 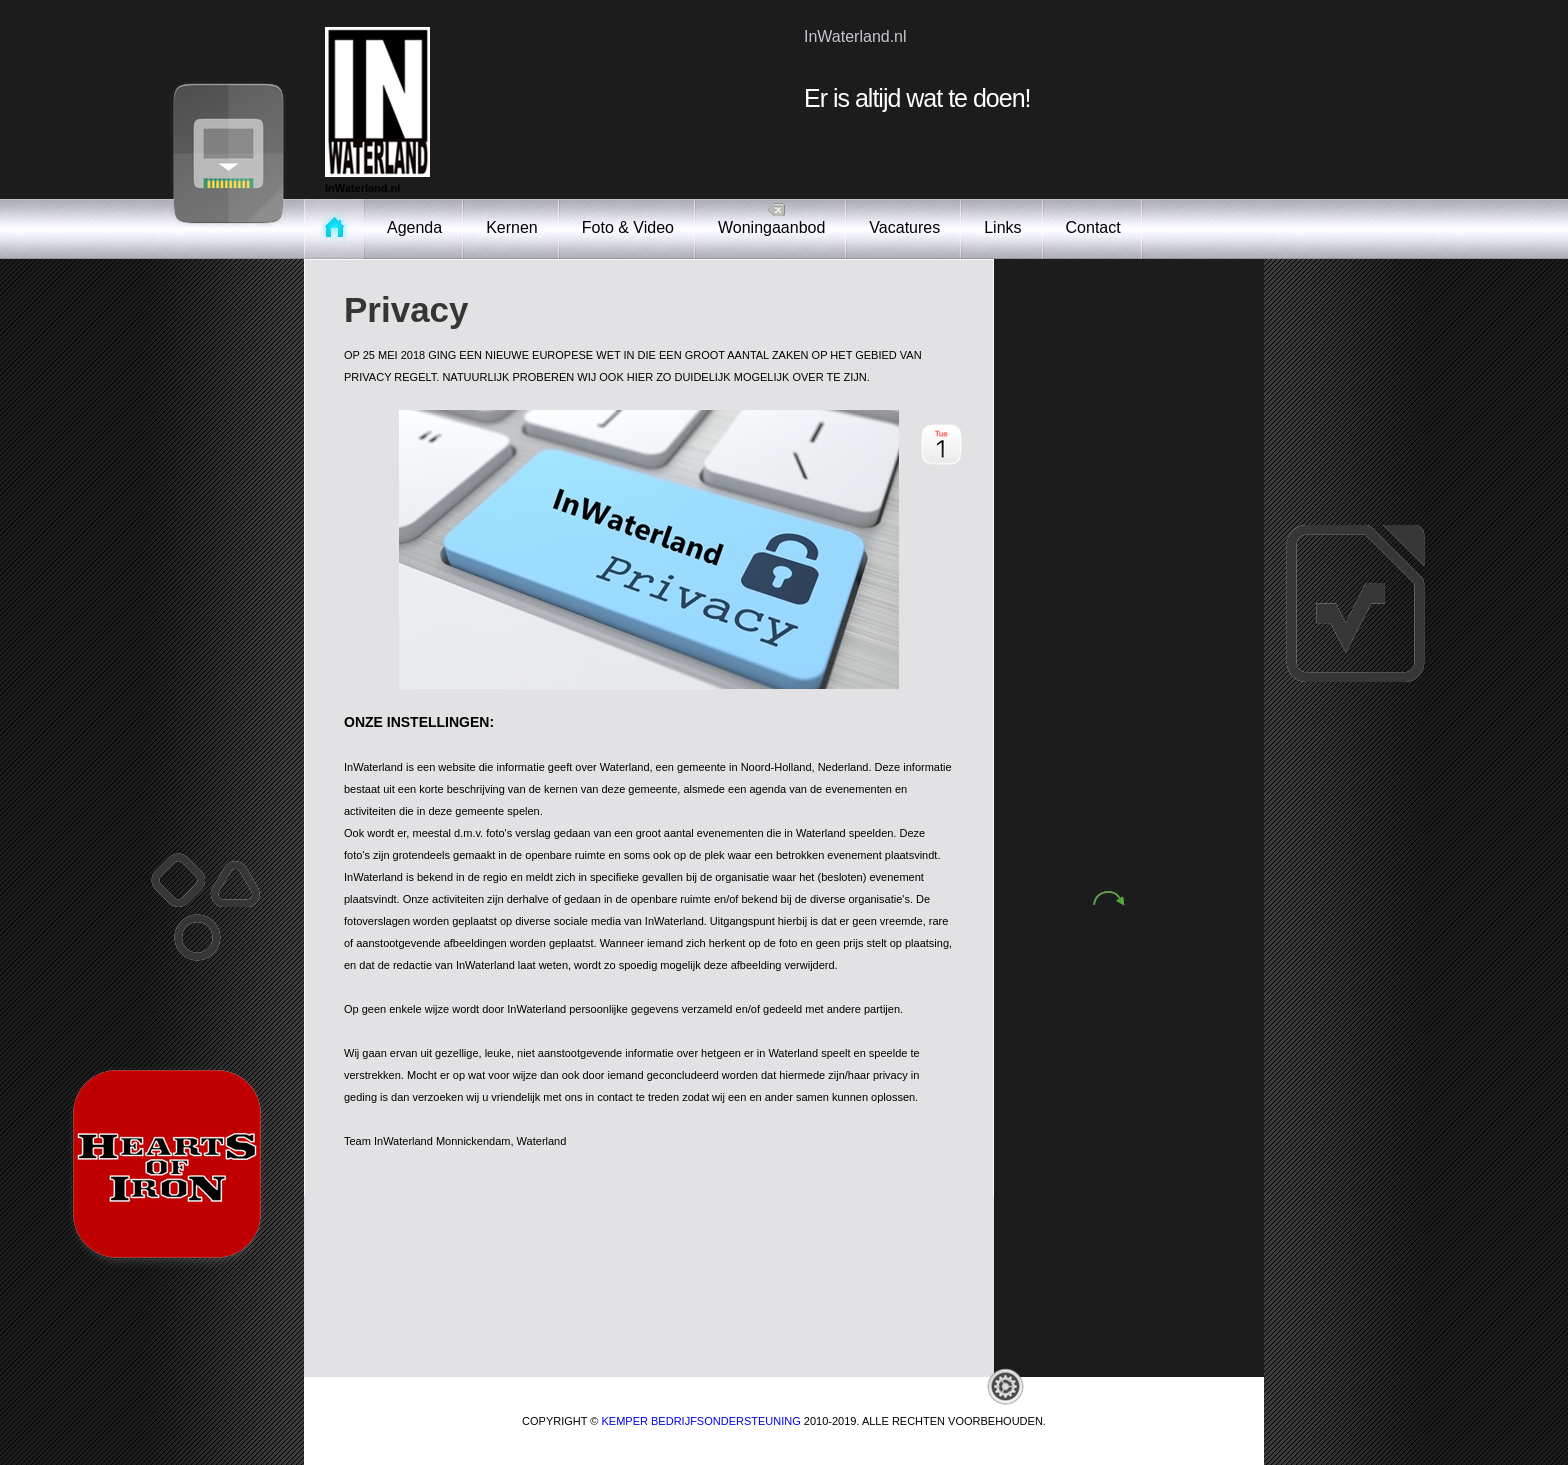 I want to click on launch Hearts of Iron game, so click(x=167, y=1164).